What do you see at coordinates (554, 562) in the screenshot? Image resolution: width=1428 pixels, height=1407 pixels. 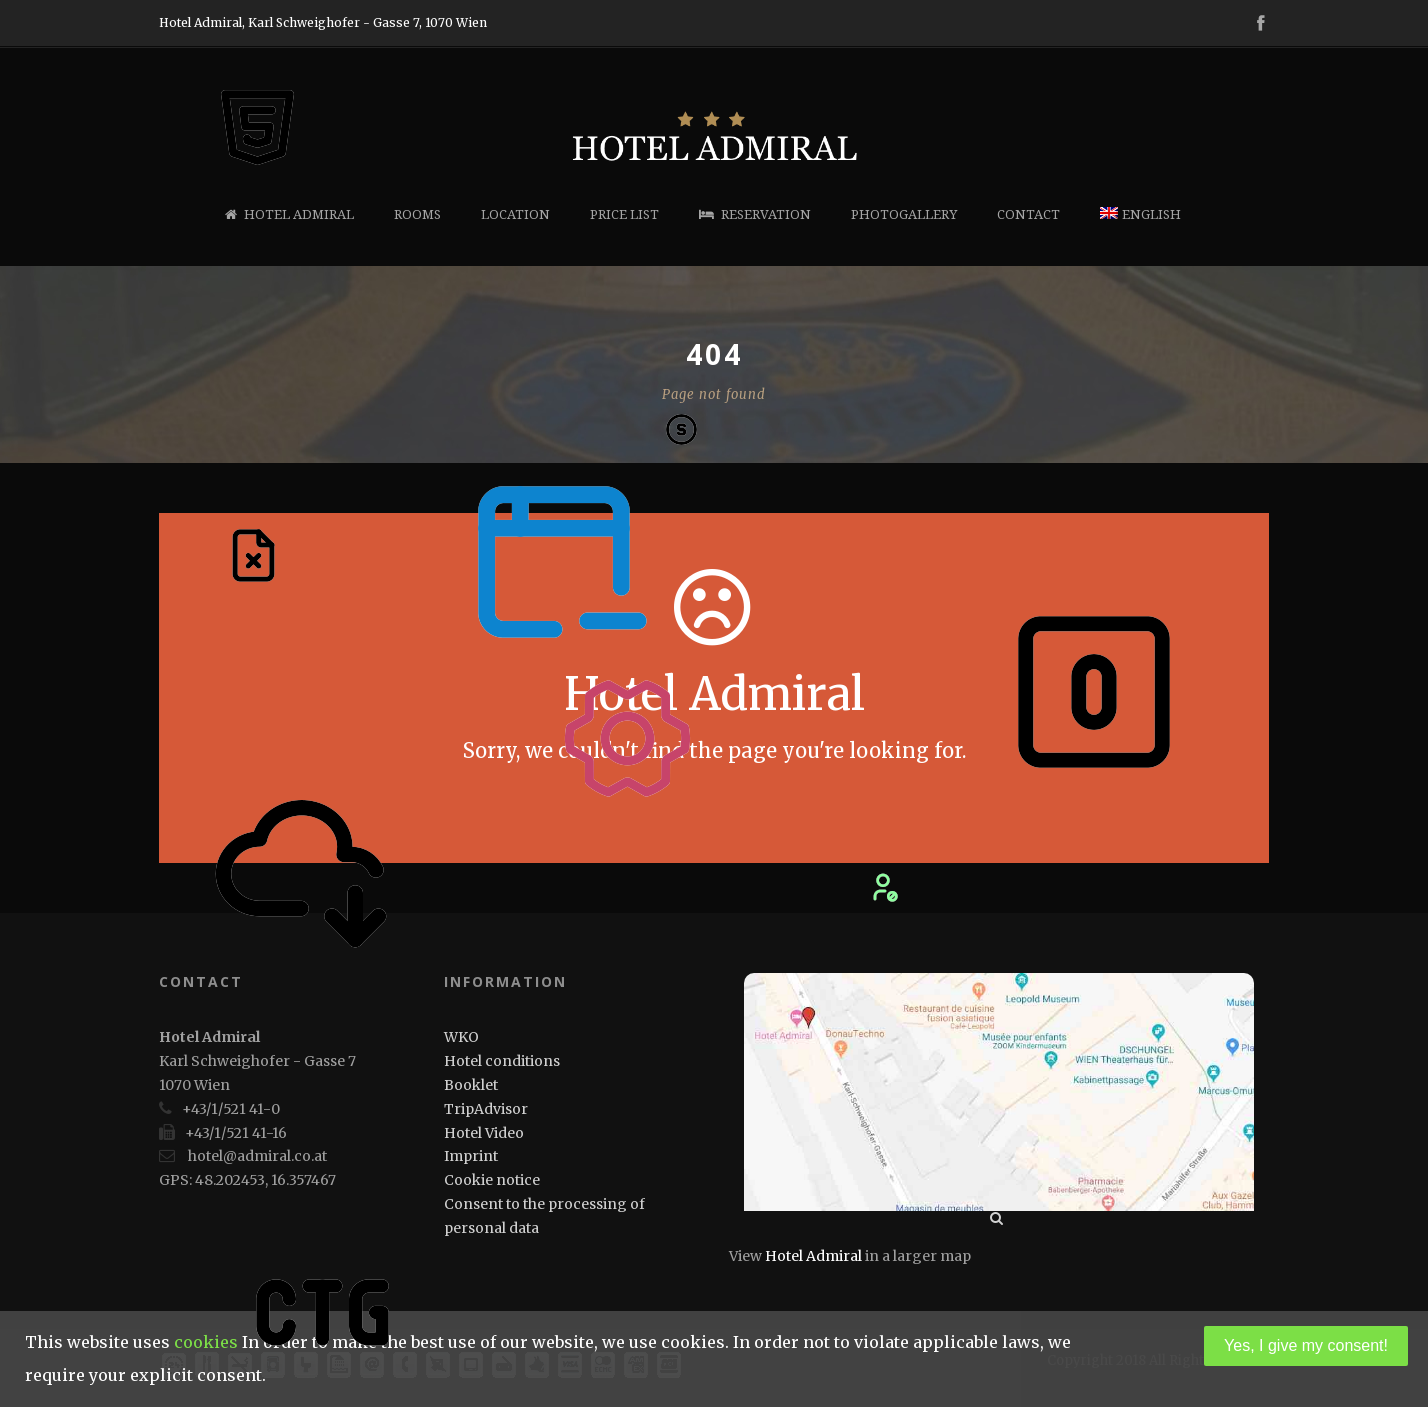 I see `remove a browser tab or window` at bounding box center [554, 562].